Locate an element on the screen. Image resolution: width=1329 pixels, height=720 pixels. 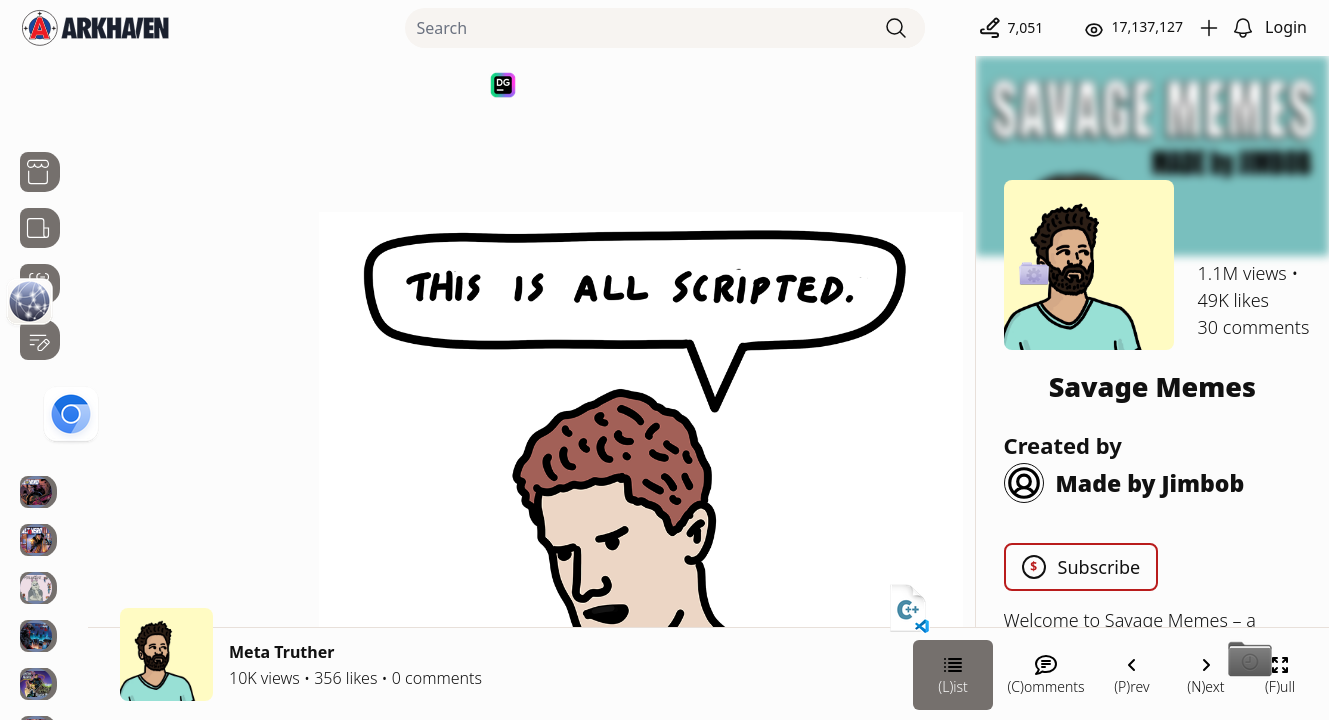
open chromium web browser is located at coordinates (71, 414).